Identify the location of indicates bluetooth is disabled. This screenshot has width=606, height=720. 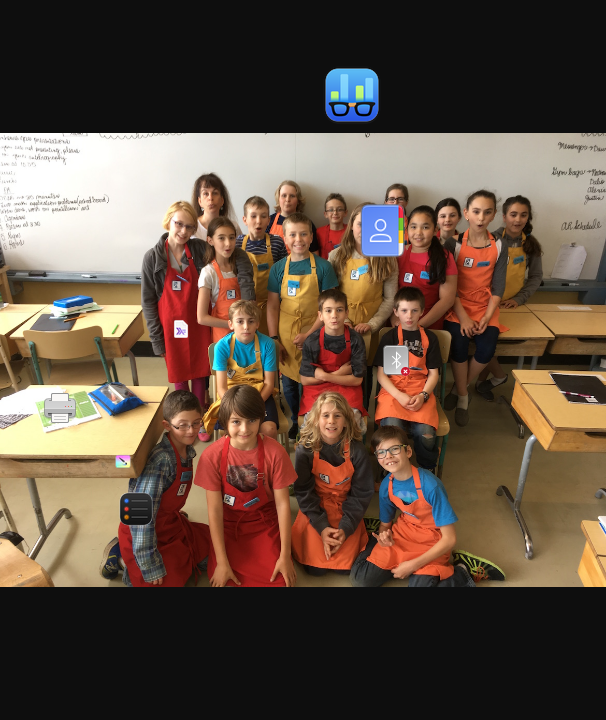
(396, 360).